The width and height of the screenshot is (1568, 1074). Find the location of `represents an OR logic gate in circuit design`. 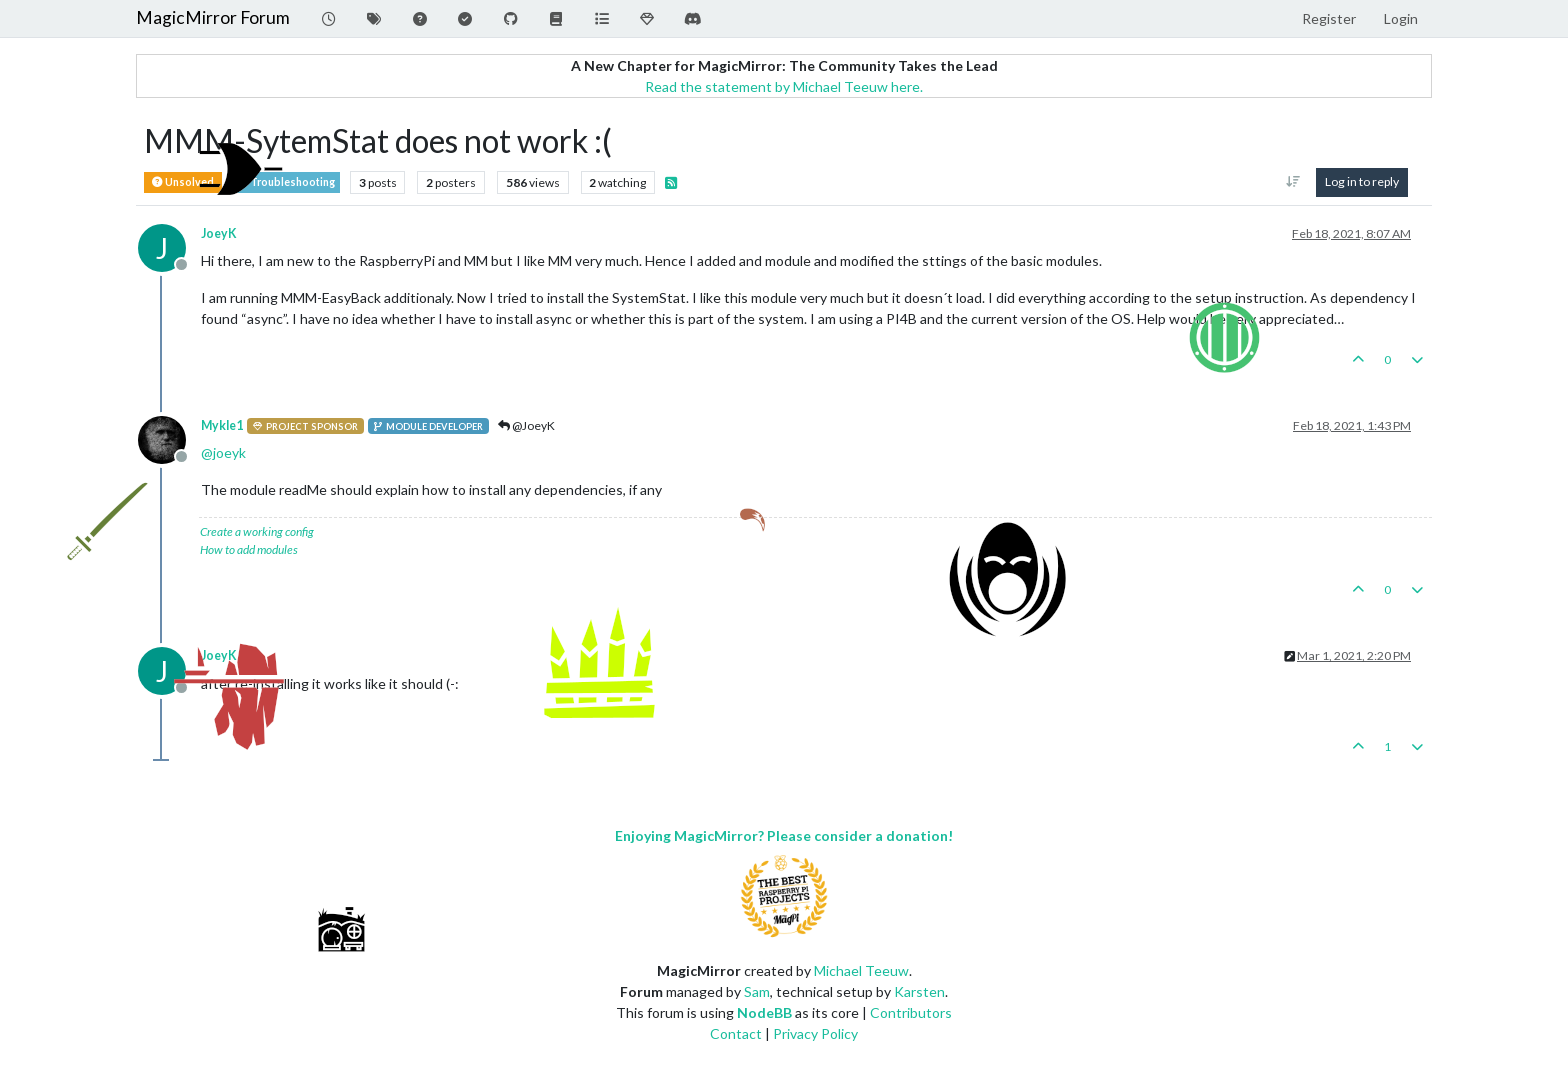

represents an OR logic gate in circuit design is located at coordinates (241, 169).